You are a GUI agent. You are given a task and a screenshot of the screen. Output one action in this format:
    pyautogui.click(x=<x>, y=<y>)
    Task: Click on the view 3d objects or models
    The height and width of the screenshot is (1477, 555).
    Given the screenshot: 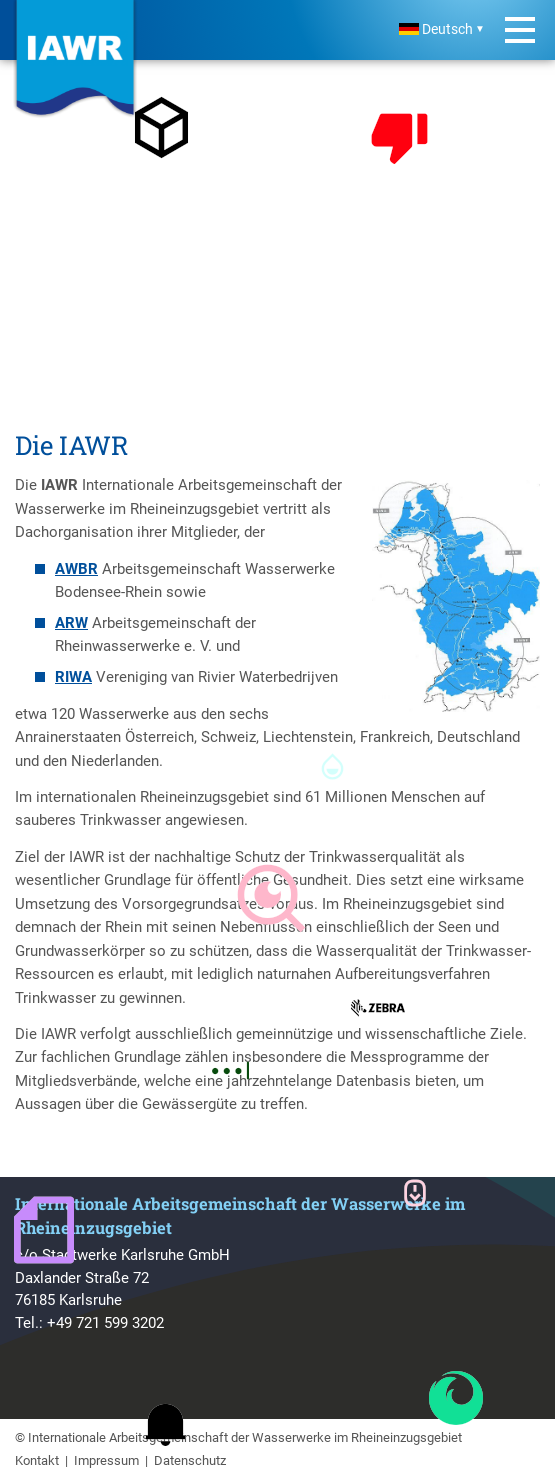 What is the action you would take?
    pyautogui.click(x=161, y=127)
    